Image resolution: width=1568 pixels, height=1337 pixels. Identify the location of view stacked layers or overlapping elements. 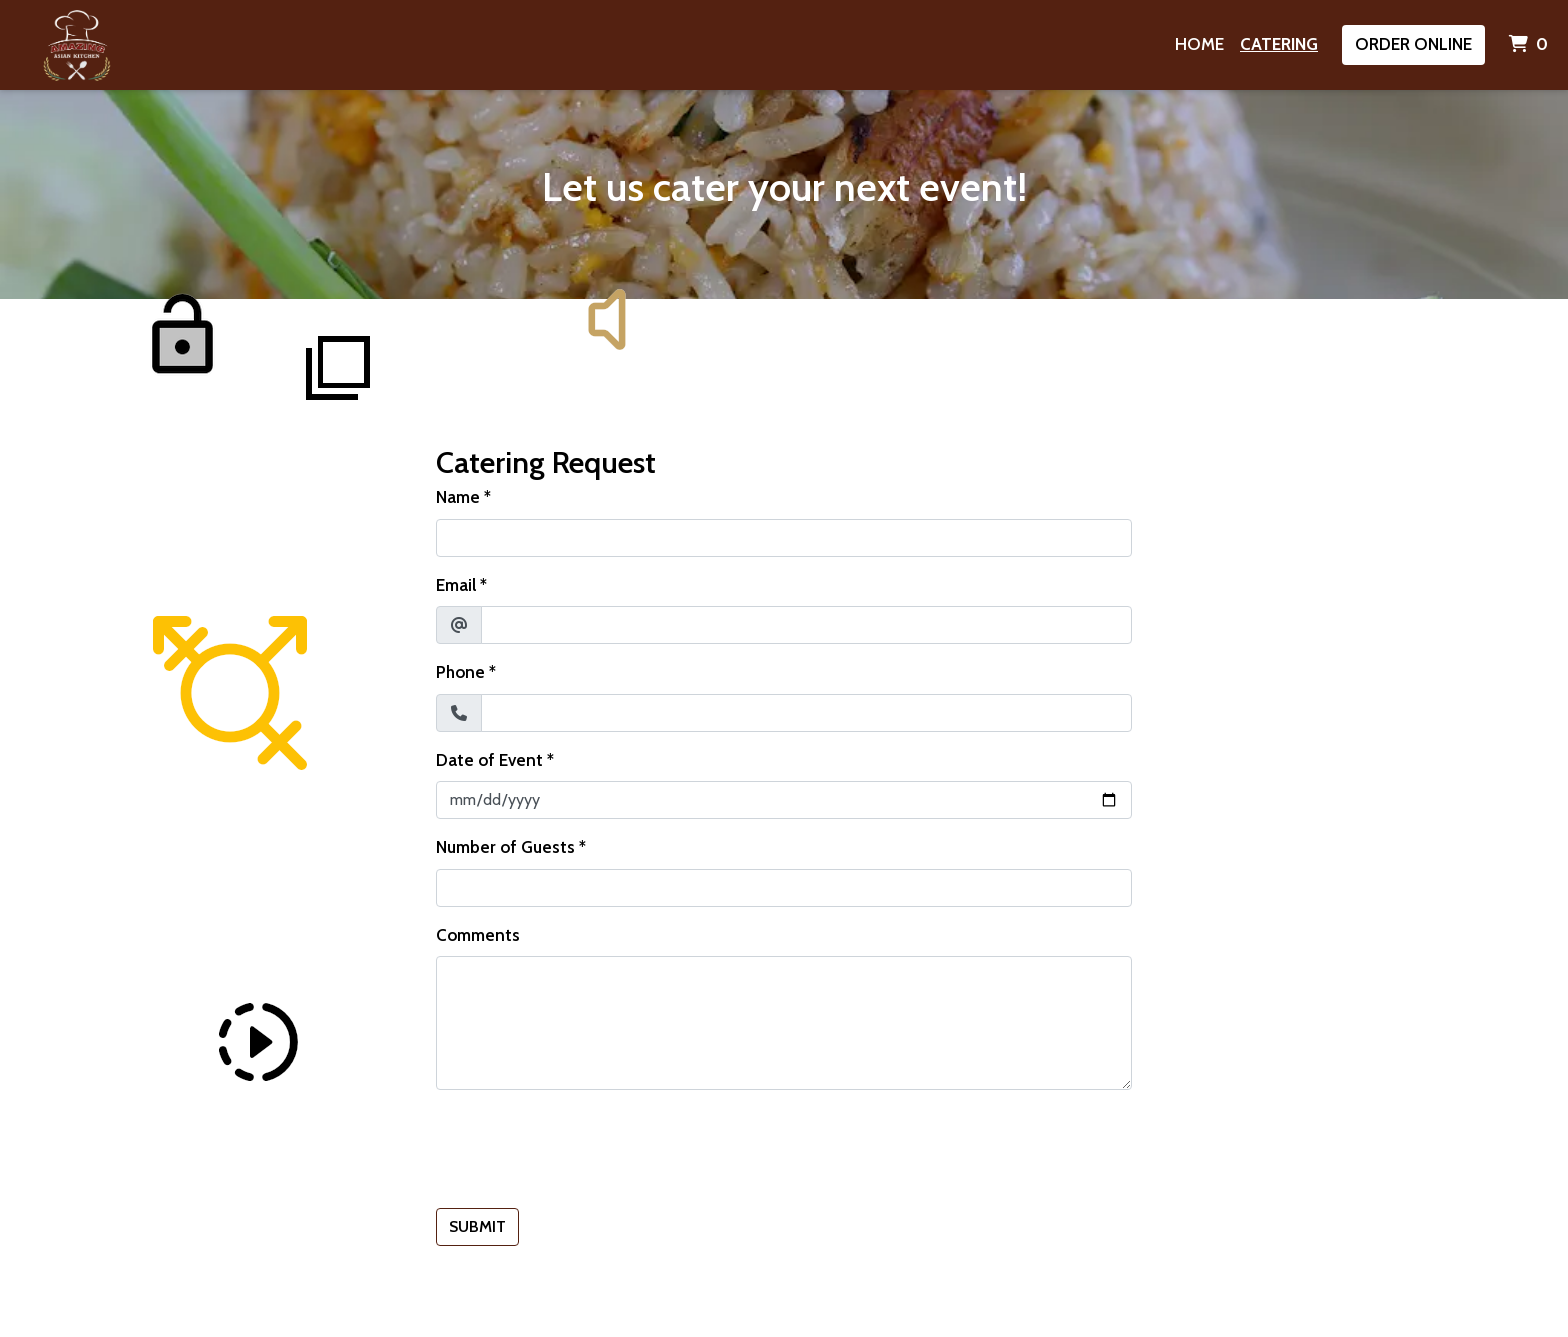
(338, 368).